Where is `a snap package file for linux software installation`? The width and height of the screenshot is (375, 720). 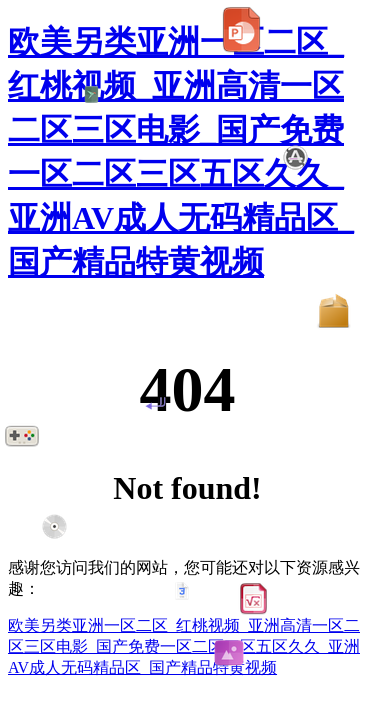
a snap package file for linux software installation is located at coordinates (91, 94).